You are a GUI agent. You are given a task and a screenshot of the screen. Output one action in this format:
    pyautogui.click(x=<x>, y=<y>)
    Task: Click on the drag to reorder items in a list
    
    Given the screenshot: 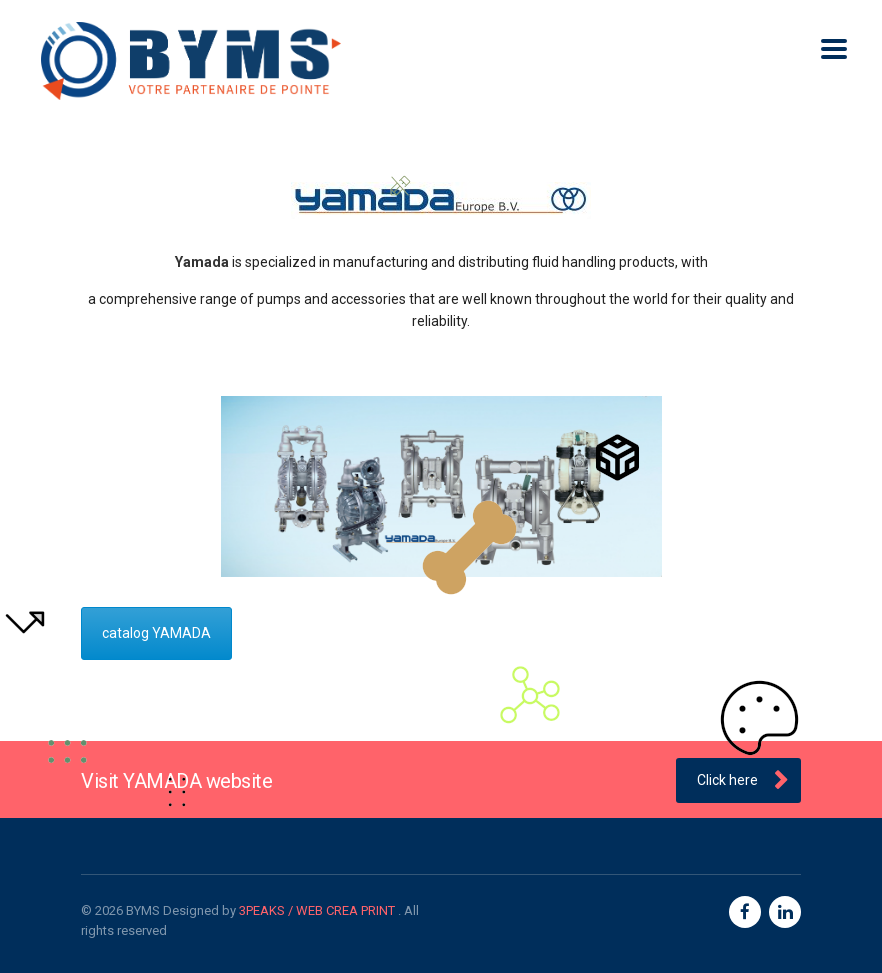 What is the action you would take?
    pyautogui.click(x=177, y=792)
    